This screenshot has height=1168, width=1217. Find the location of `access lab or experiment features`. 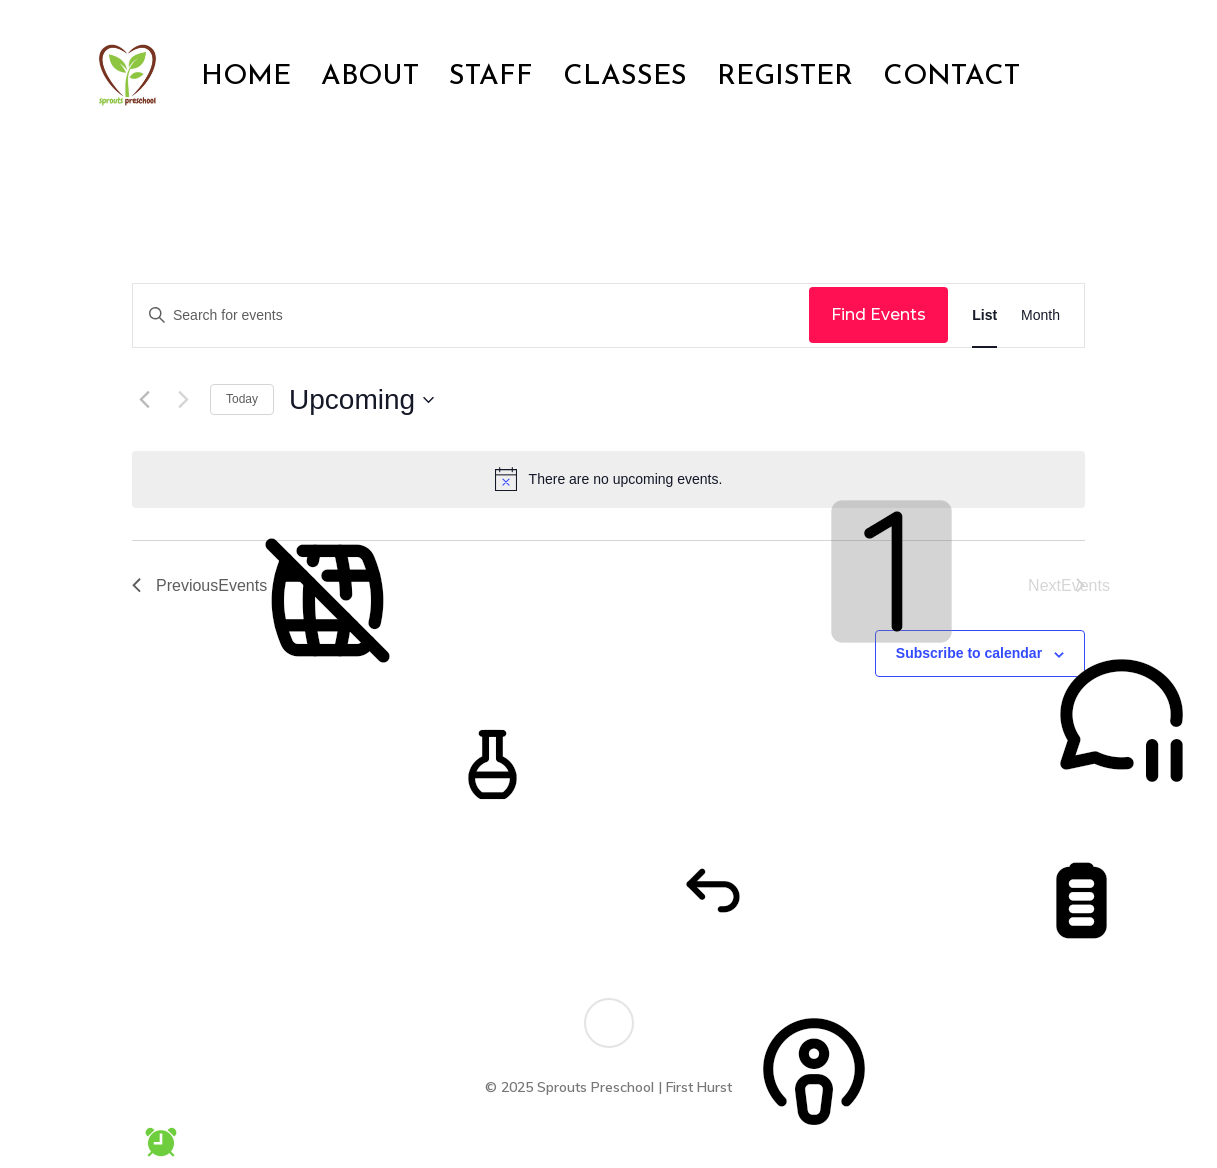

access lab or experiment features is located at coordinates (492, 764).